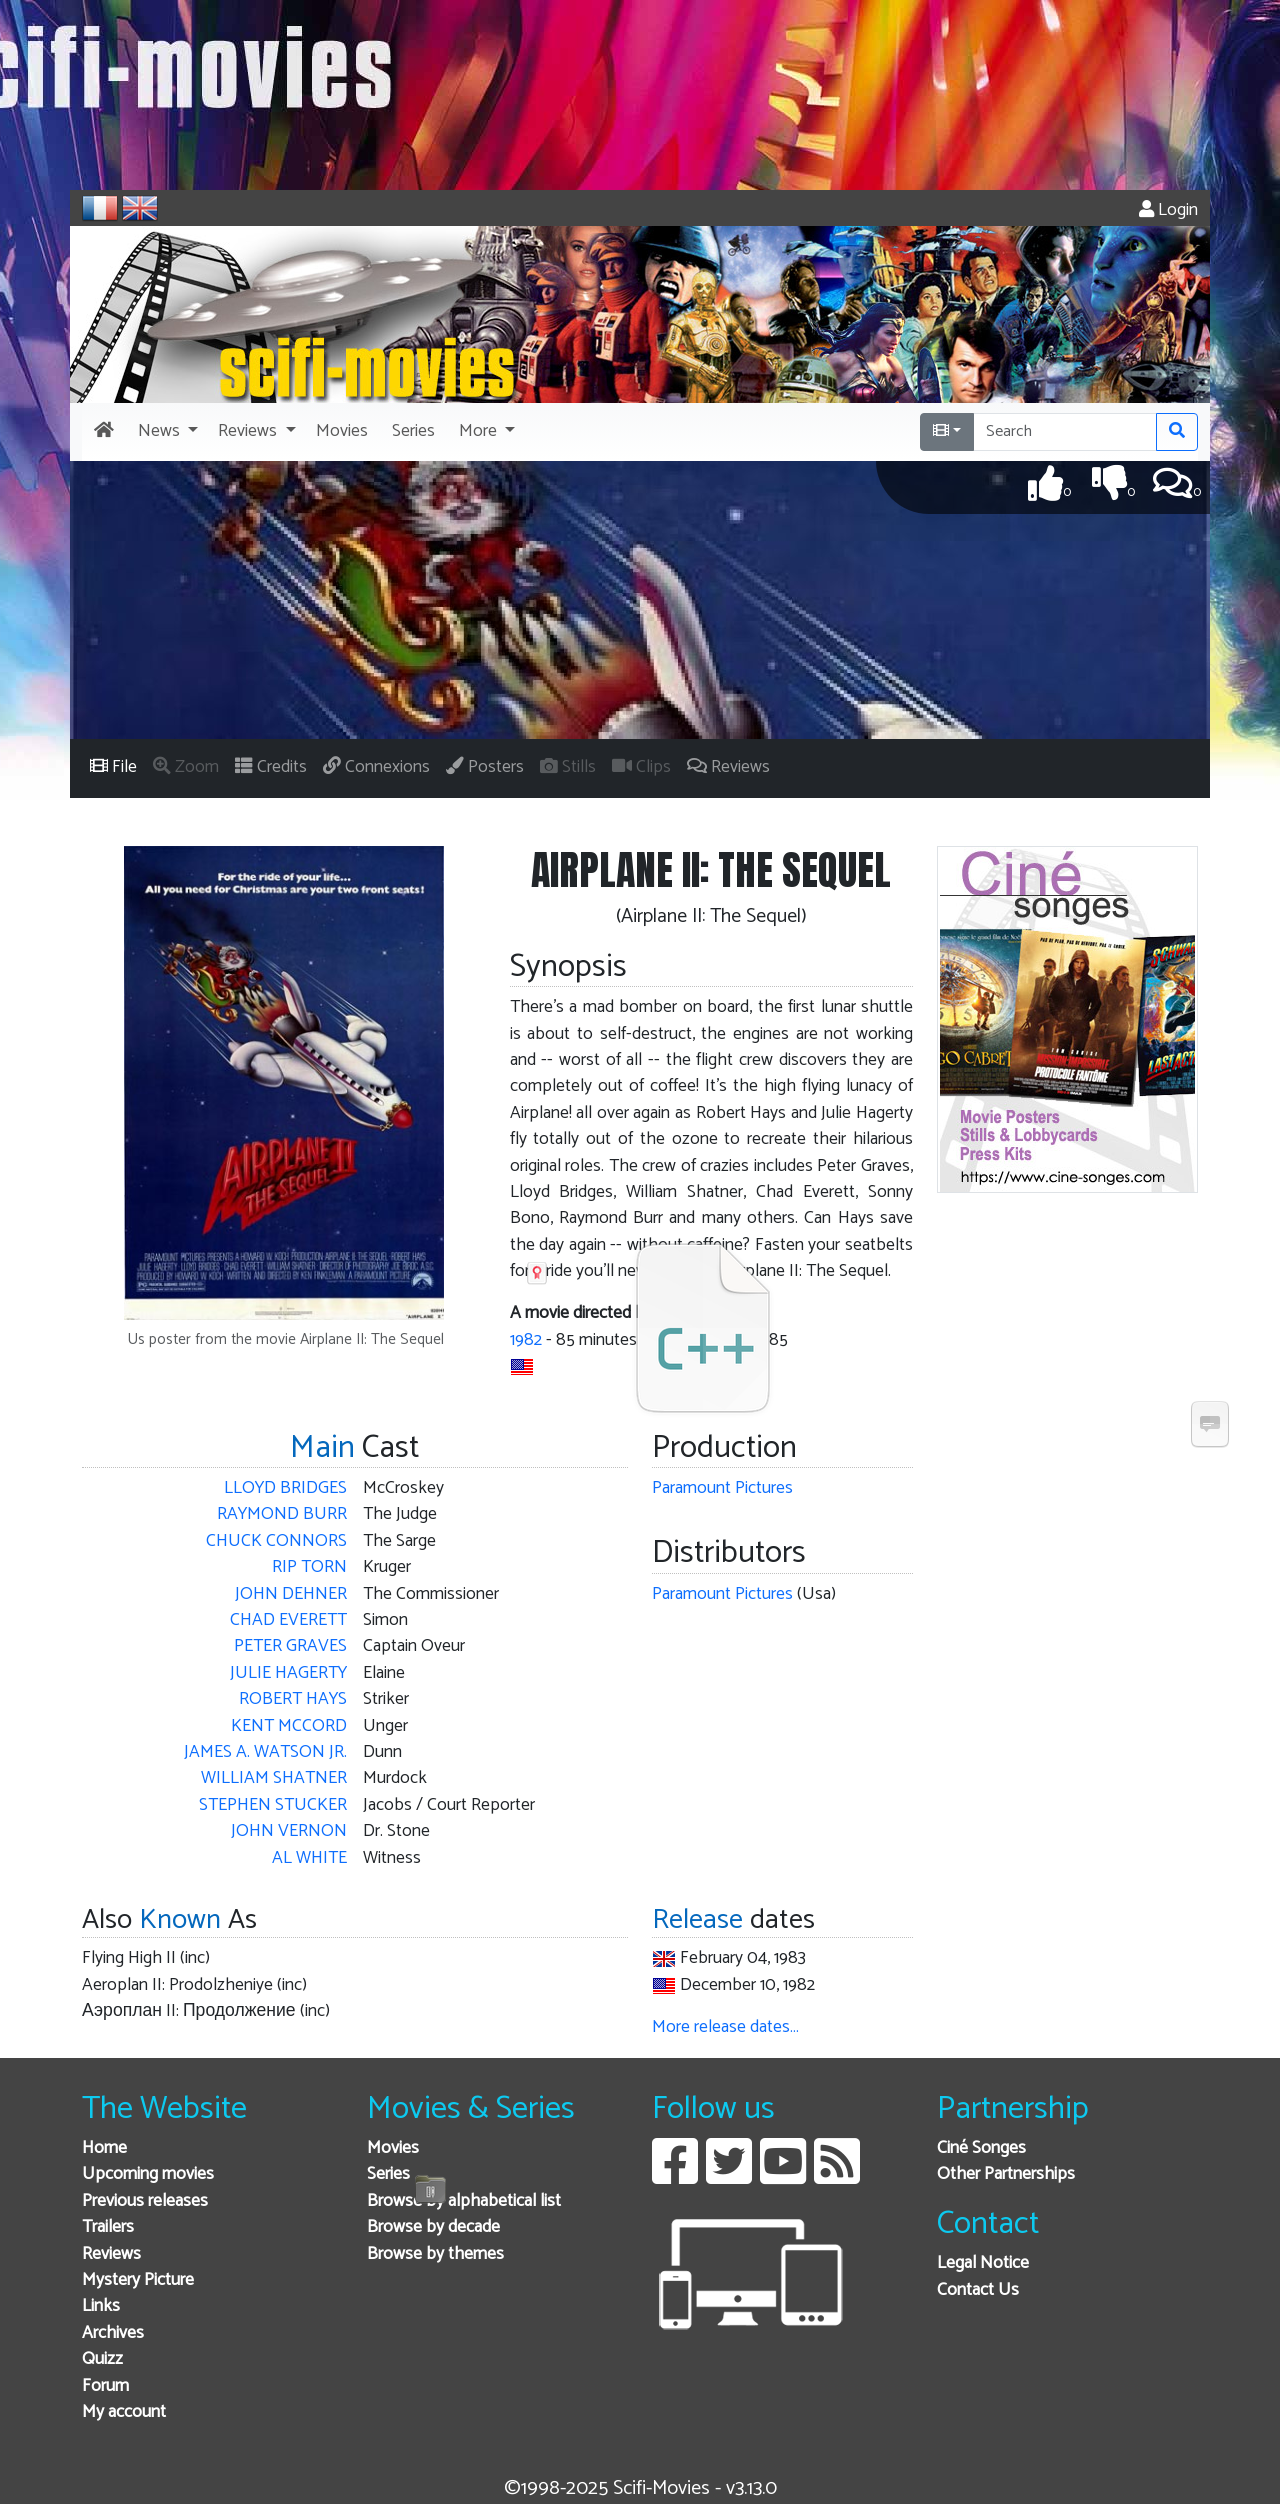 This screenshot has width=1280, height=2505. Describe the element at coordinates (430, 2188) in the screenshot. I see `open templates folder` at that location.